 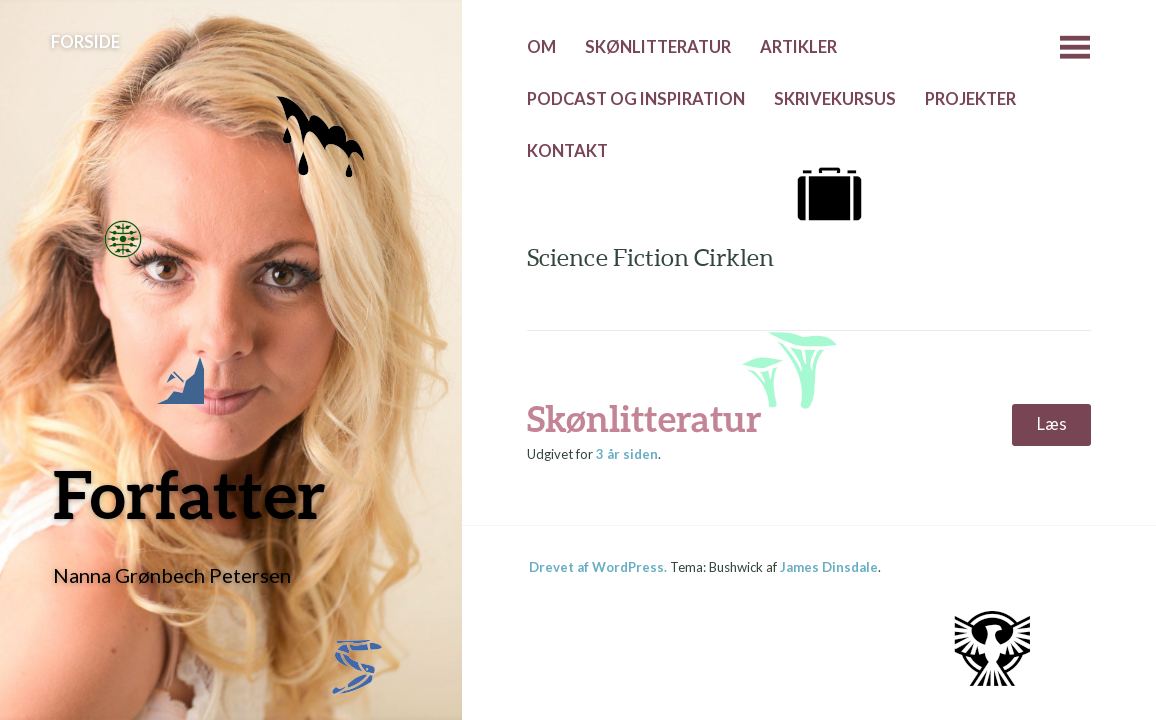 I want to click on chanterelle mushroom icon for a foraging or nature app, so click(x=789, y=370).